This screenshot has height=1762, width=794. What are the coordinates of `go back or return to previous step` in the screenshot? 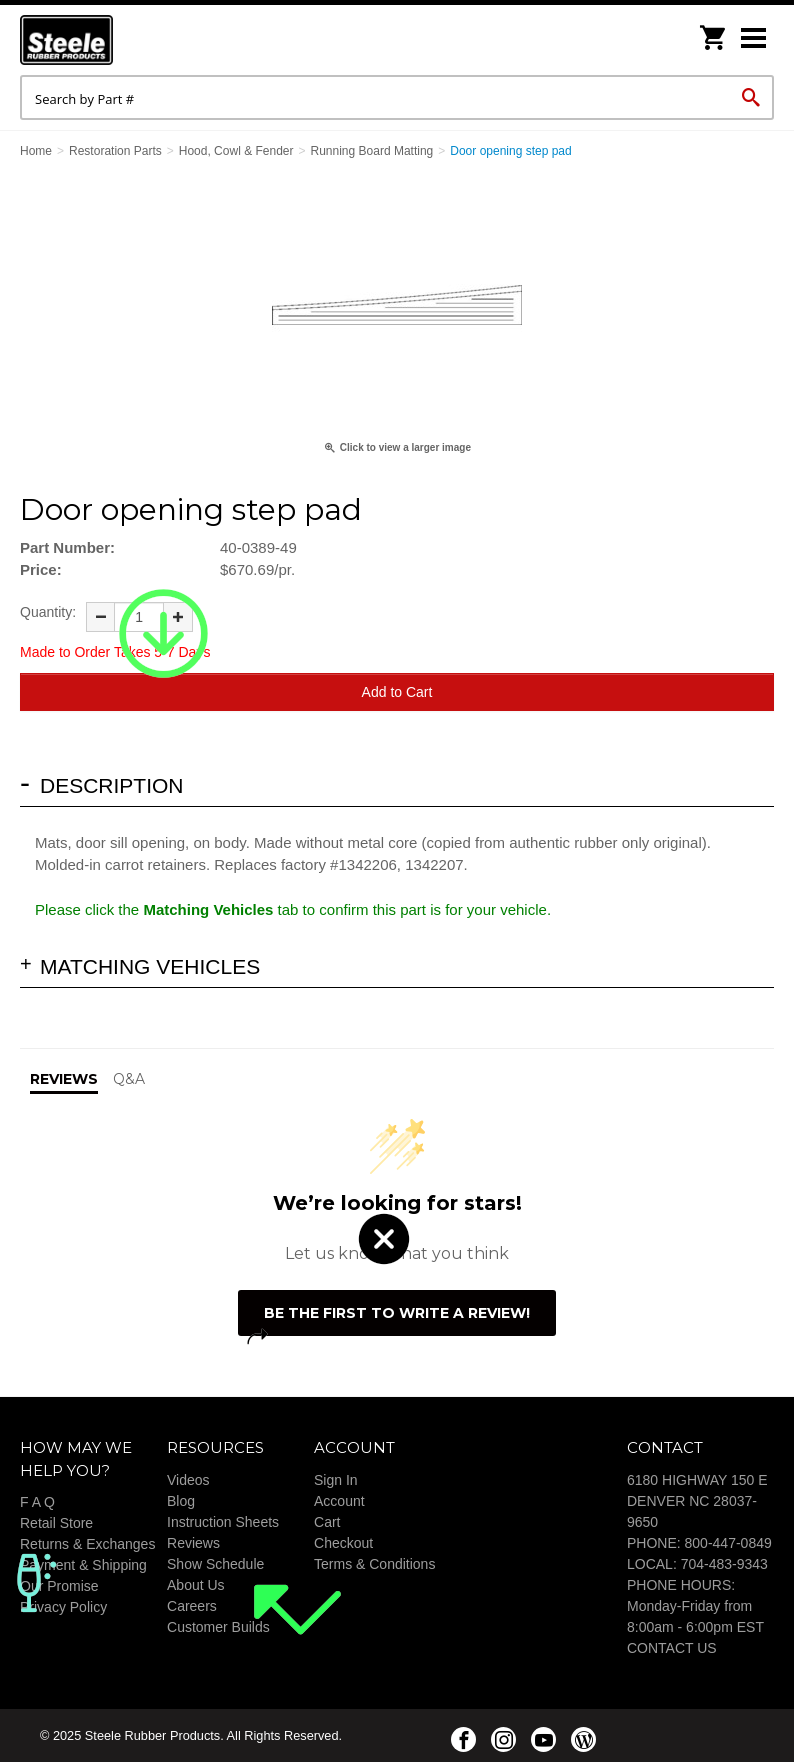 It's located at (297, 1606).